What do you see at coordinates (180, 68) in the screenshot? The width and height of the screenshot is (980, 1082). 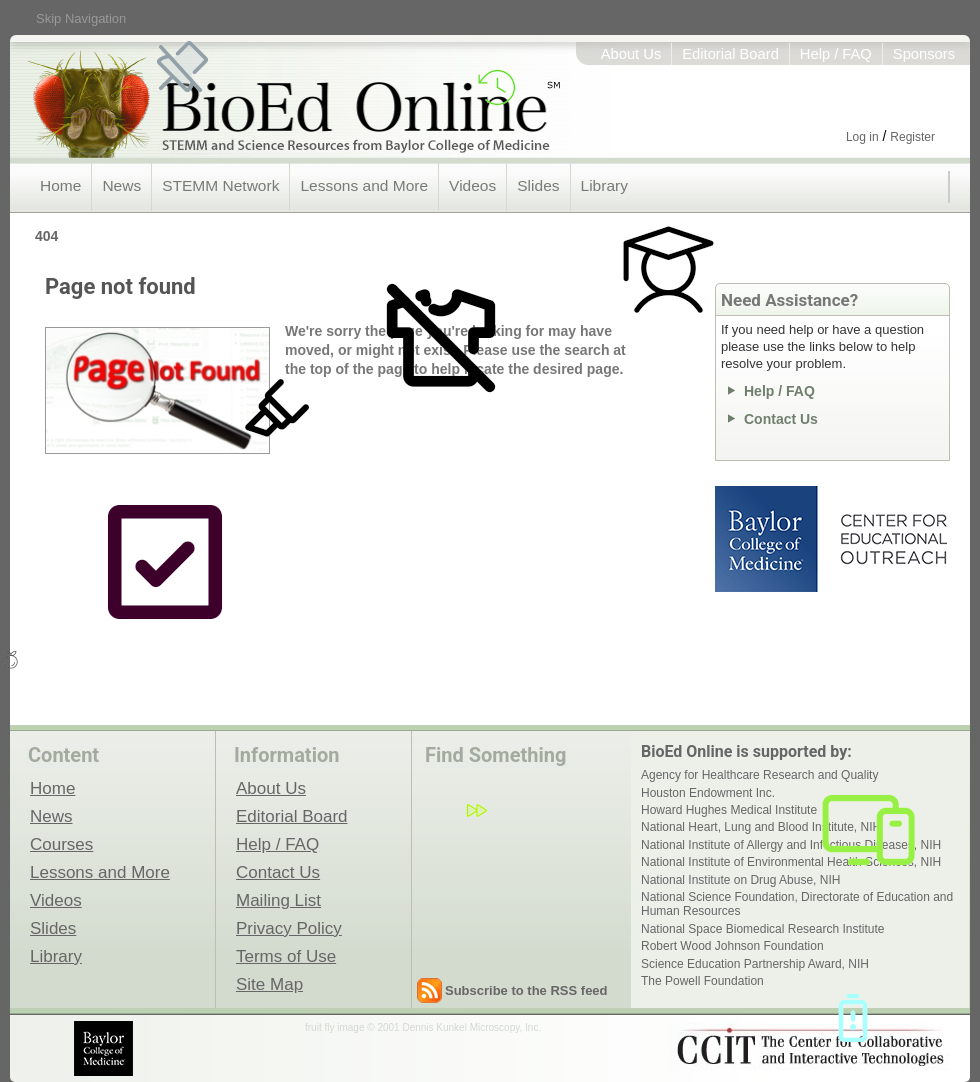 I see `unpin this item` at bounding box center [180, 68].